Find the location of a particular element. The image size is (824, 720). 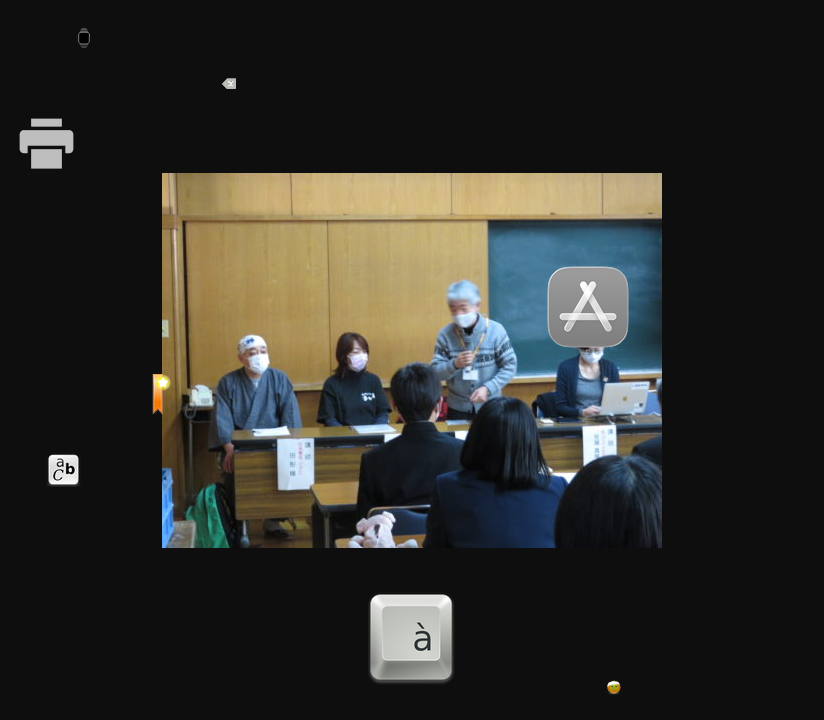

indicates user is feeling unwell or sick is located at coordinates (614, 688).